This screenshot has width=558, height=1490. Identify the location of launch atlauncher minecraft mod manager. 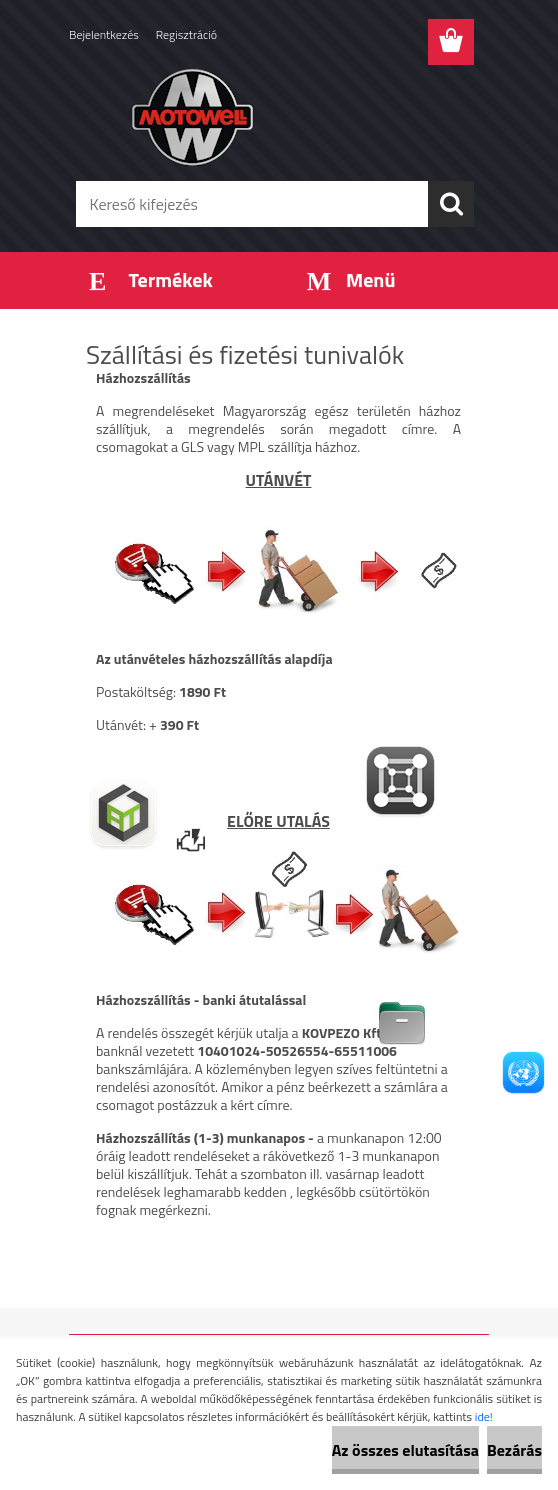
(123, 813).